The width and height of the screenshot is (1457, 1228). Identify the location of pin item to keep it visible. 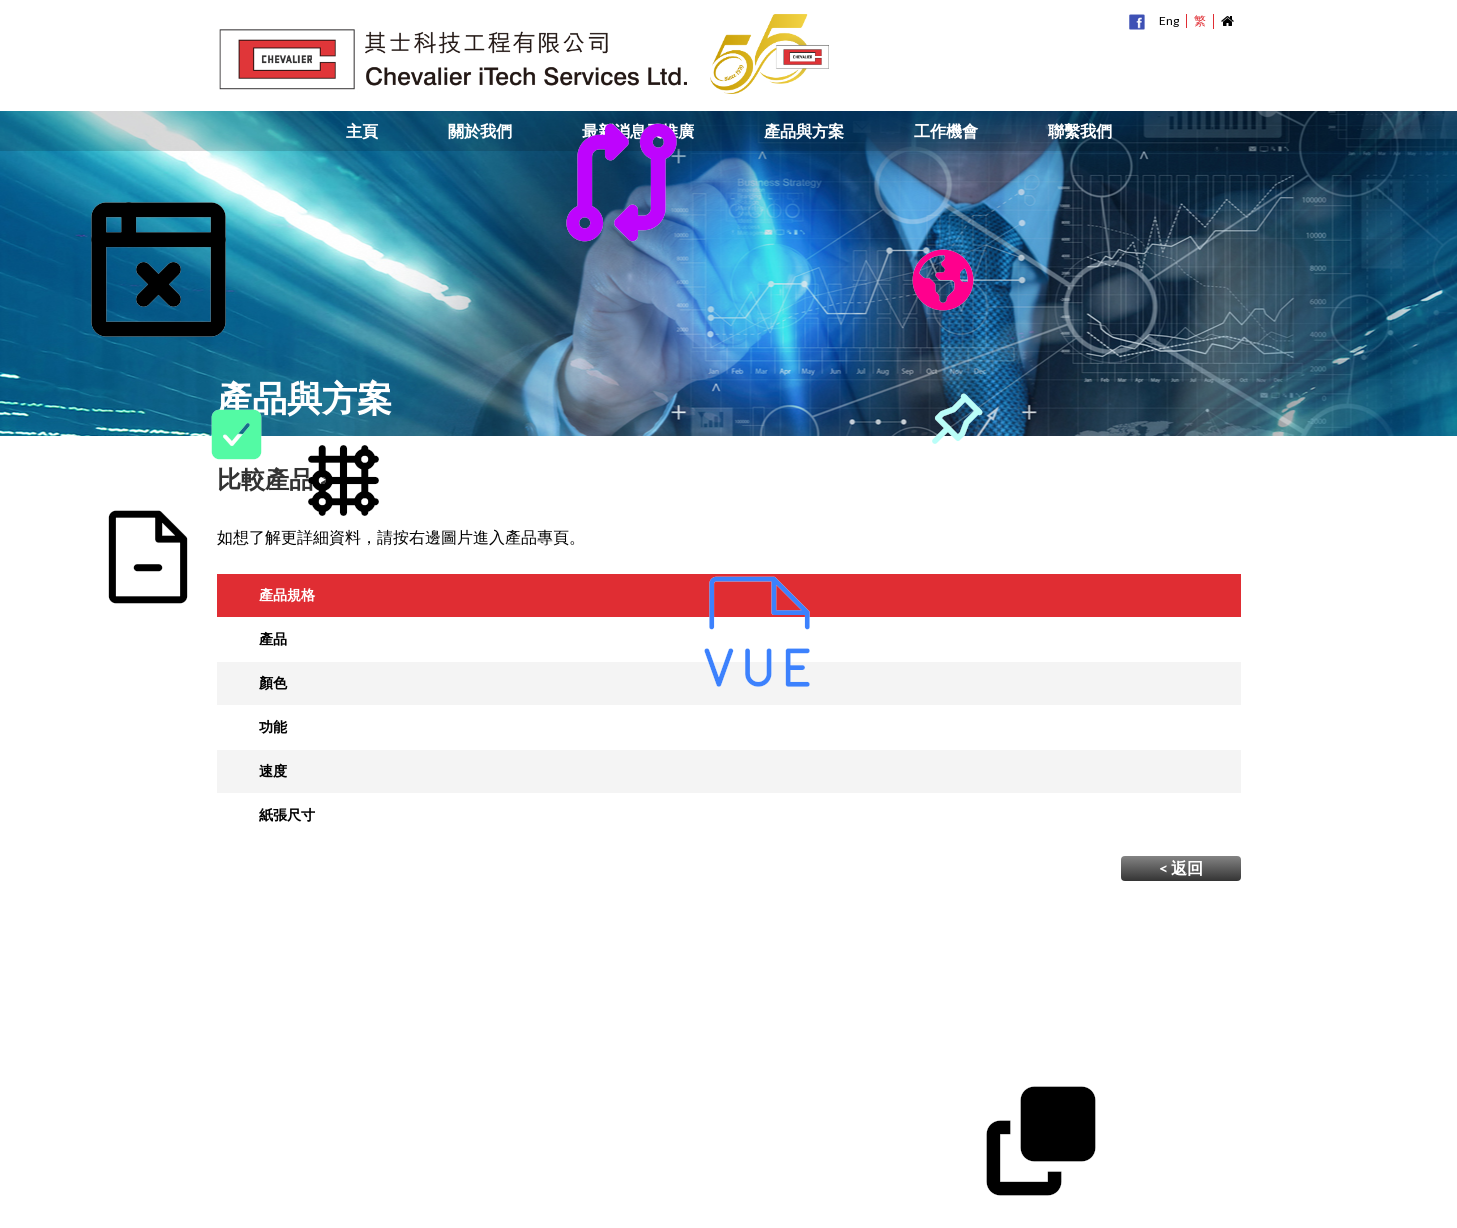
(956, 419).